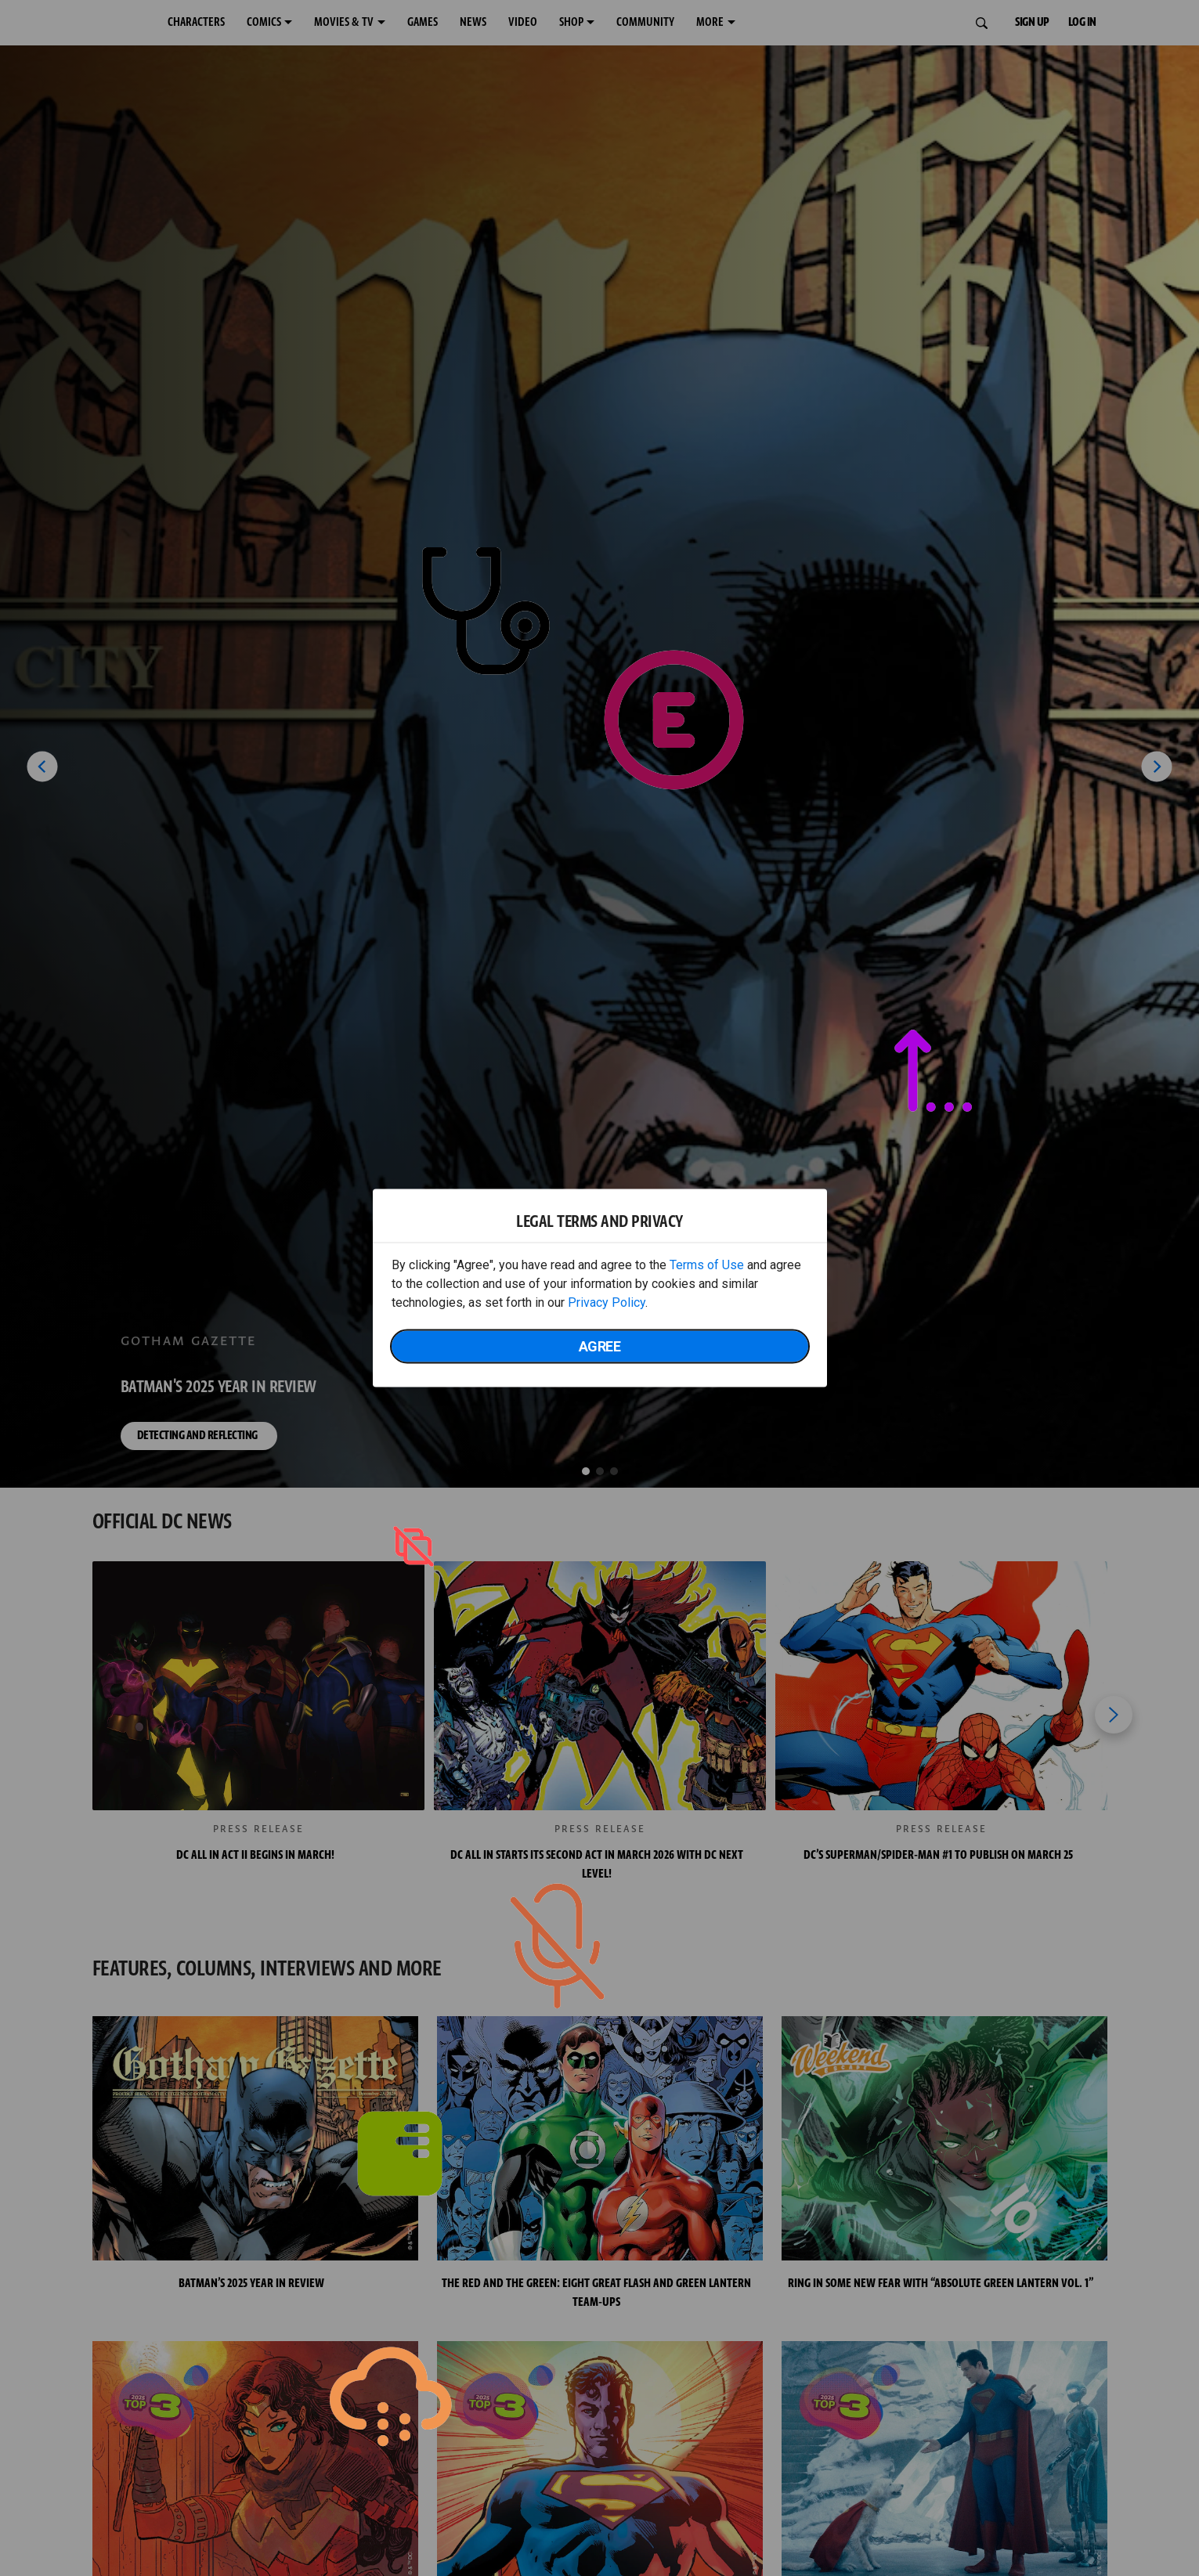 This screenshot has height=2576, width=1199. What do you see at coordinates (414, 1546) in the screenshot?
I see `copy function disabled or unavailable` at bounding box center [414, 1546].